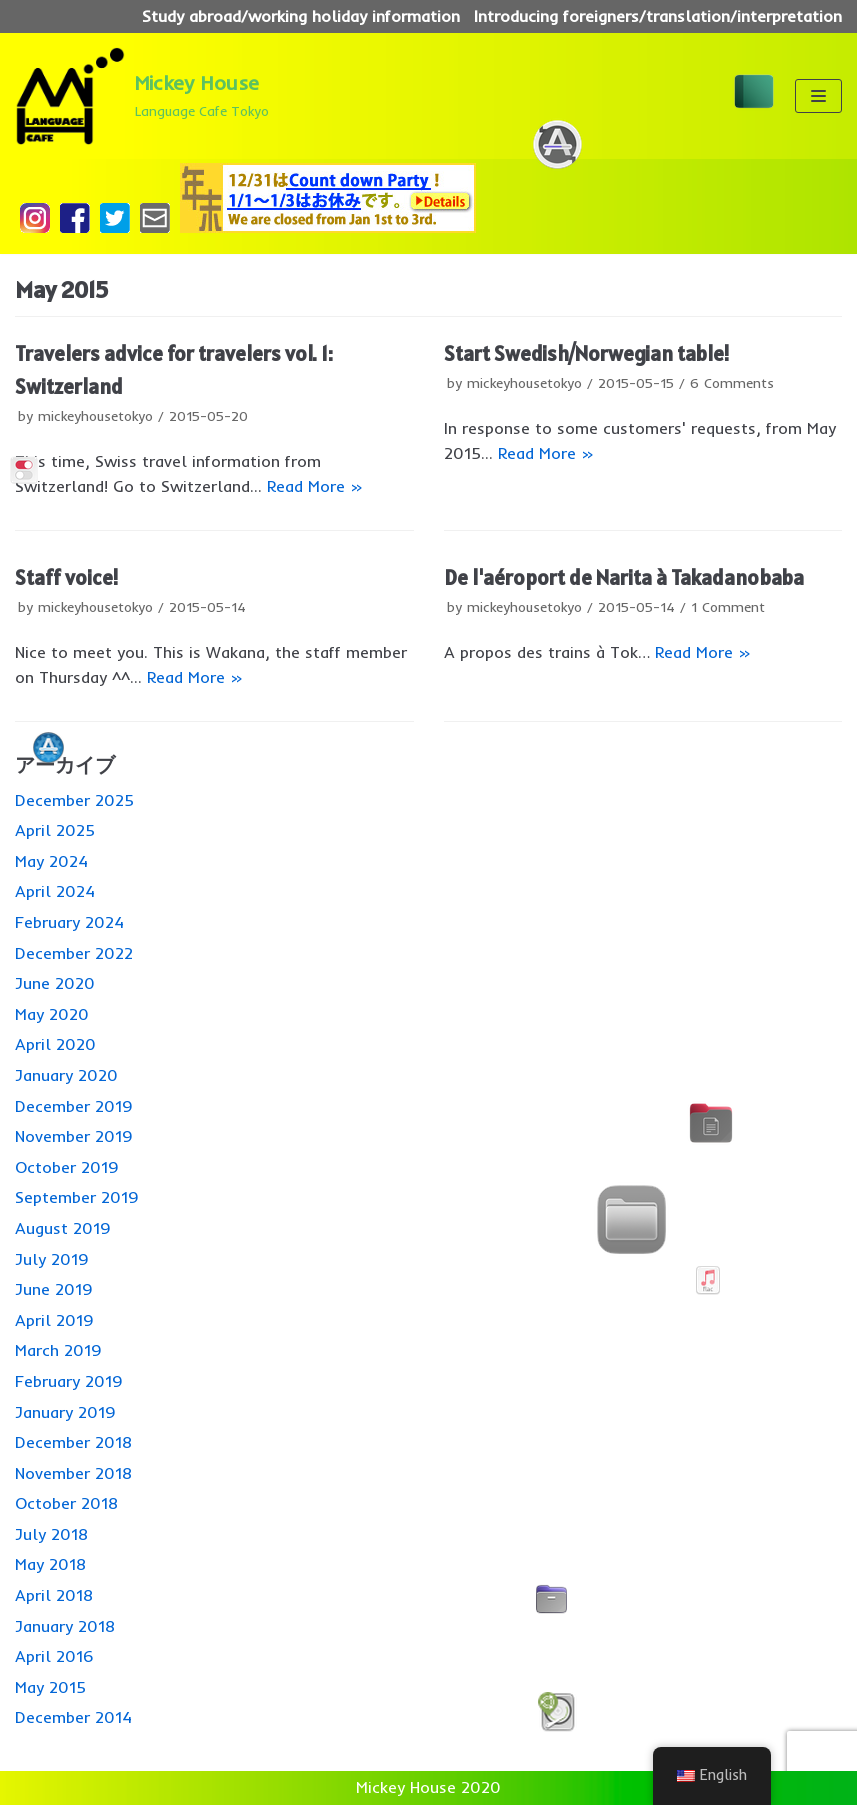 The image size is (857, 1805). What do you see at coordinates (48, 747) in the screenshot?
I see `open software properties or system settings` at bounding box center [48, 747].